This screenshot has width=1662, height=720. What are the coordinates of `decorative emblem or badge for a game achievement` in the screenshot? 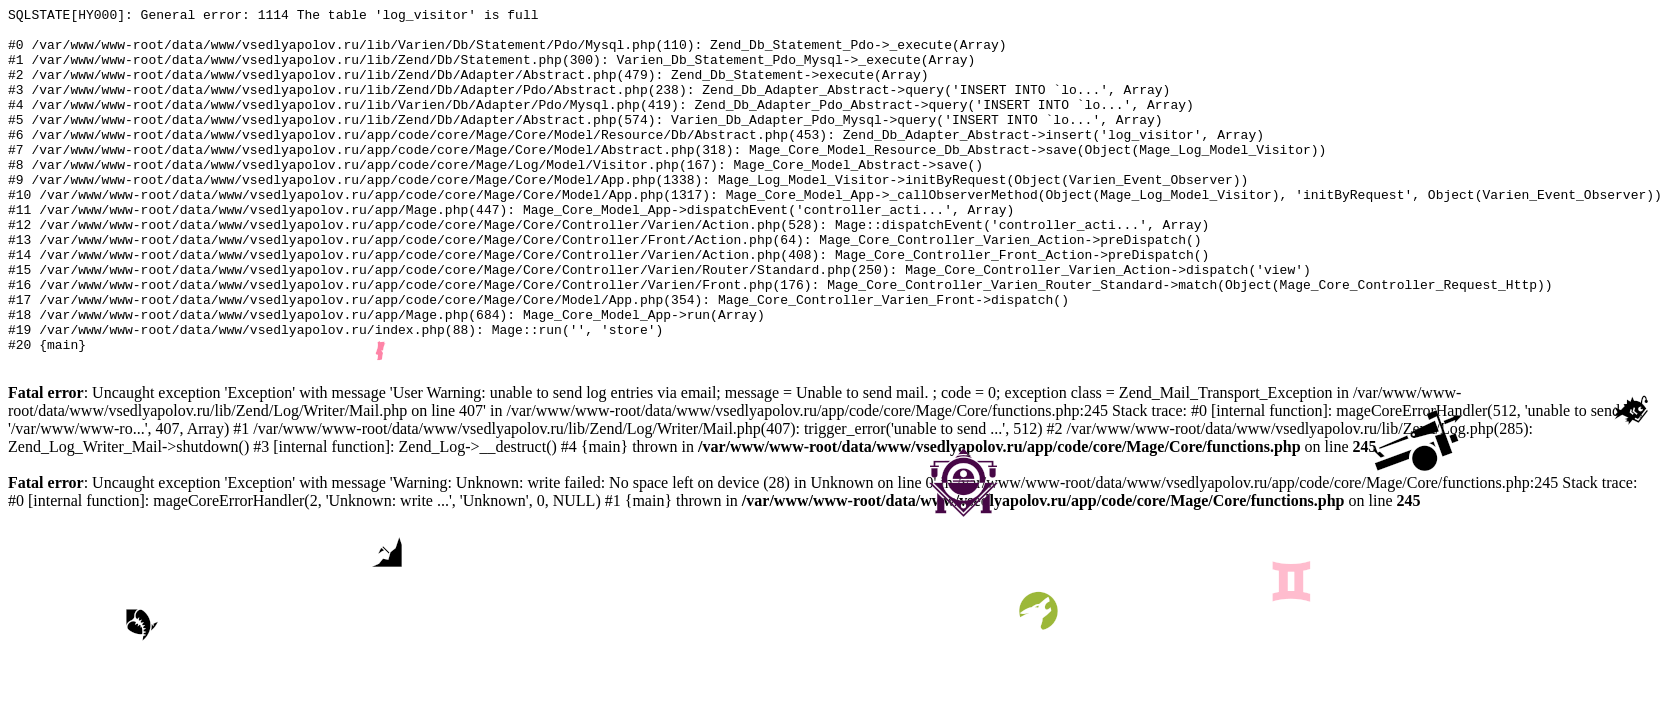 It's located at (963, 482).